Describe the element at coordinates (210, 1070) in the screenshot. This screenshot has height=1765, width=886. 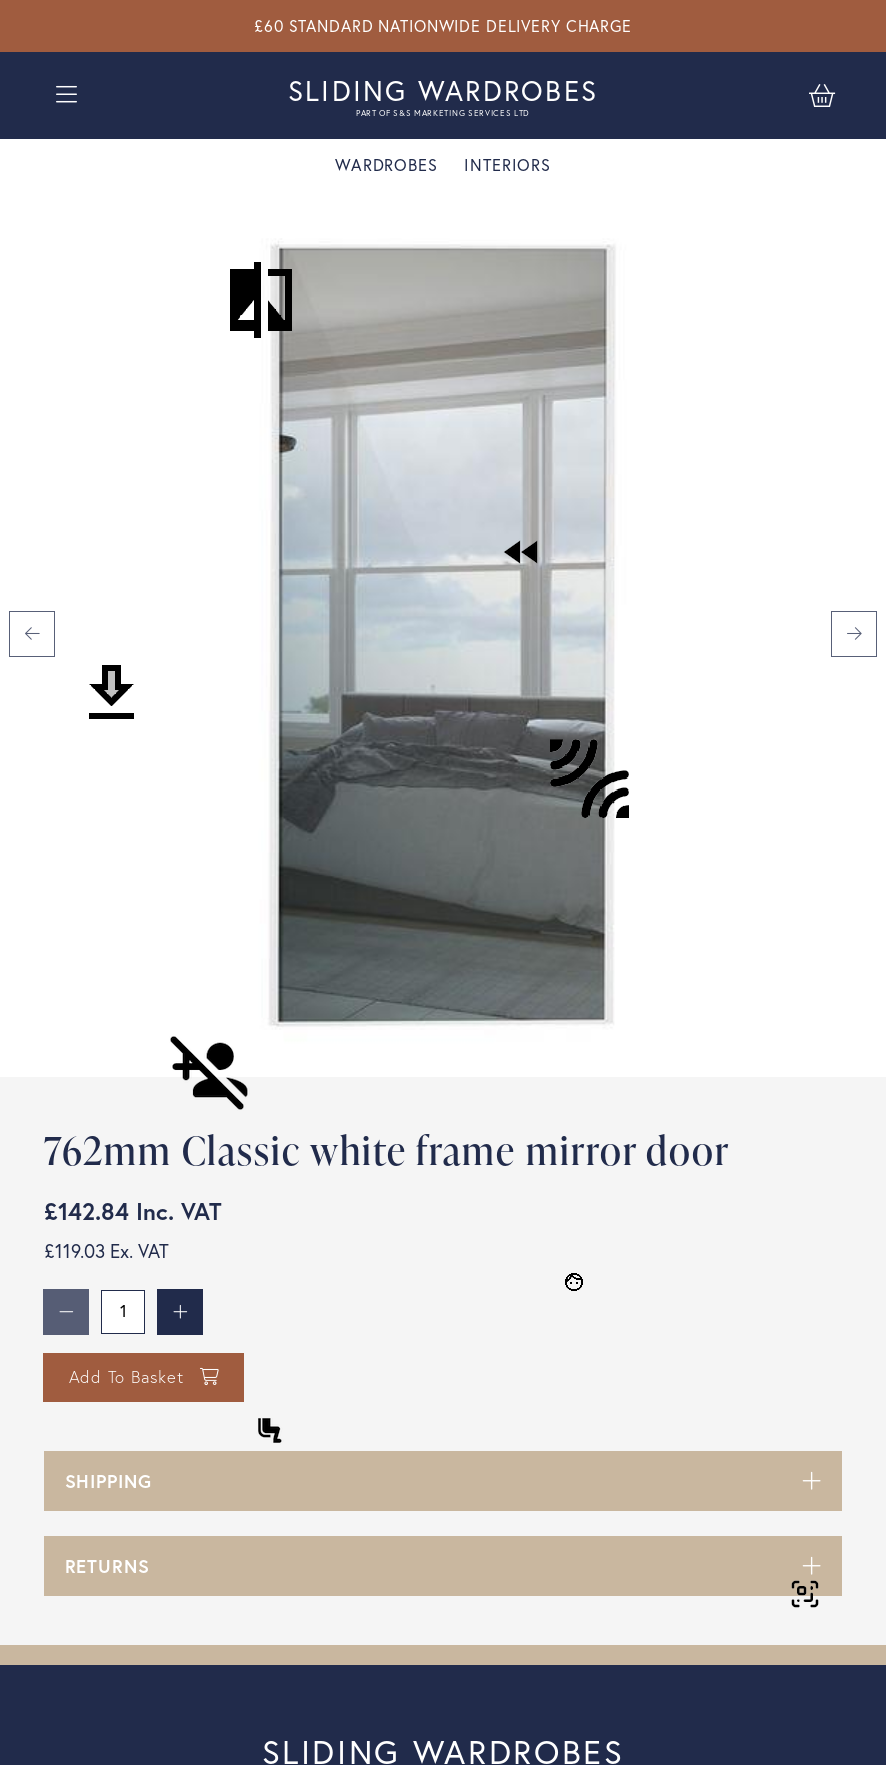
I see `indicates adding contacts is disabled` at that location.